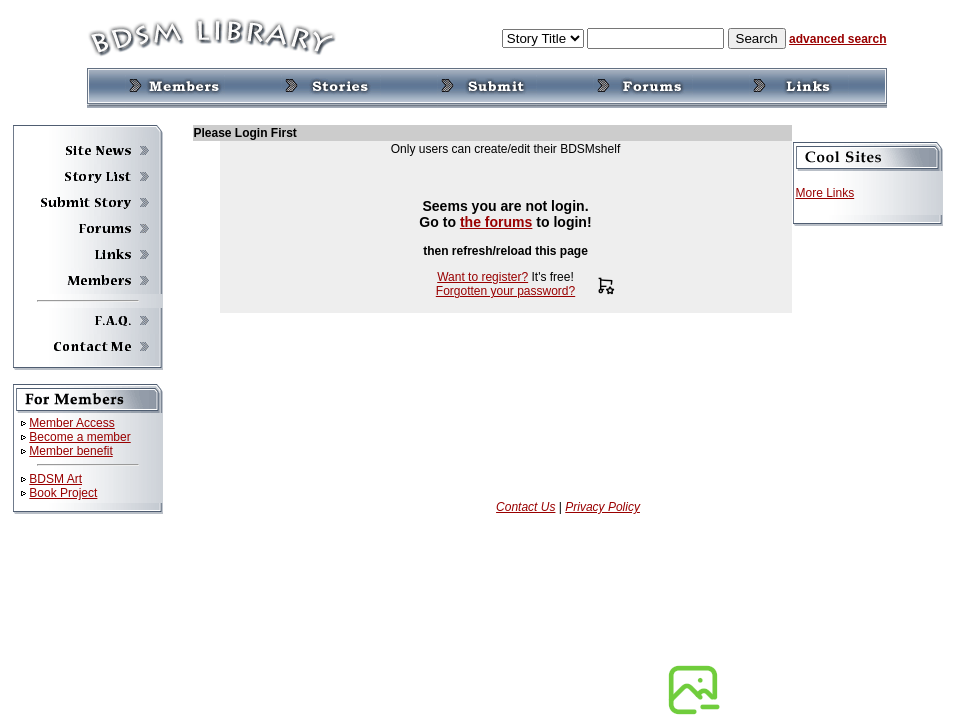  I want to click on remove a photo from your collection, so click(693, 690).